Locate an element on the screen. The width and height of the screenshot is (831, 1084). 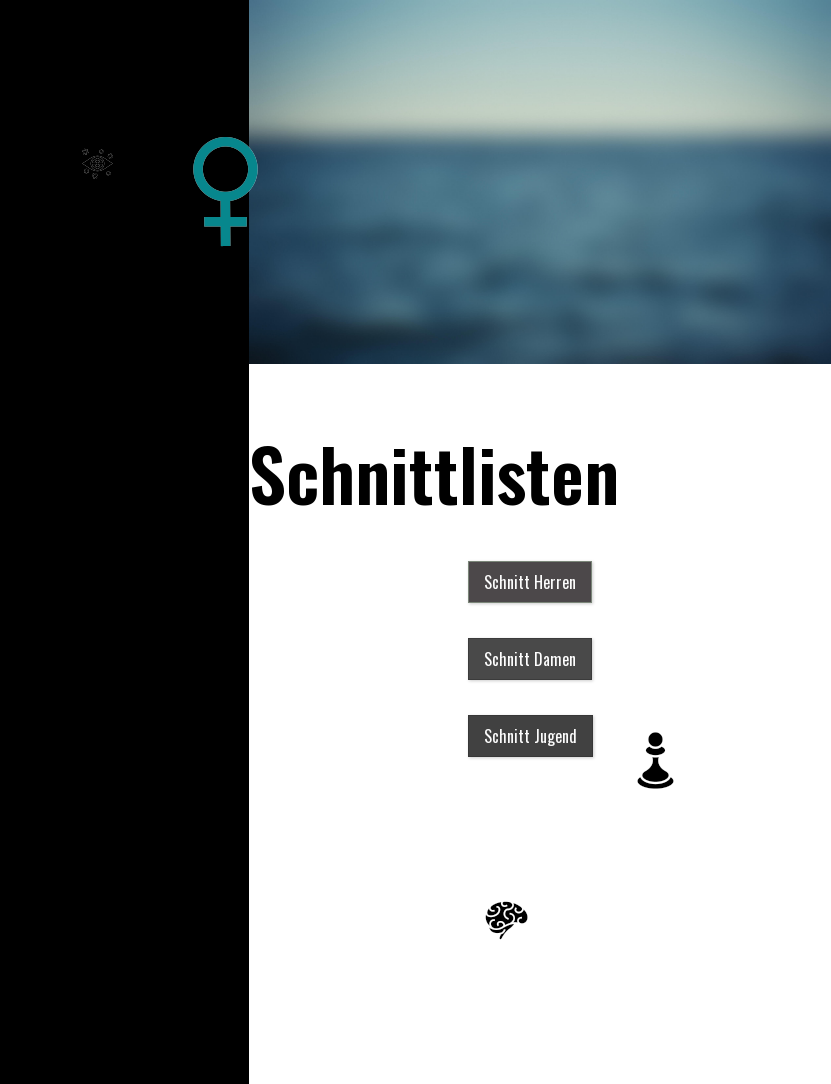
select female gender option is located at coordinates (225, 191).